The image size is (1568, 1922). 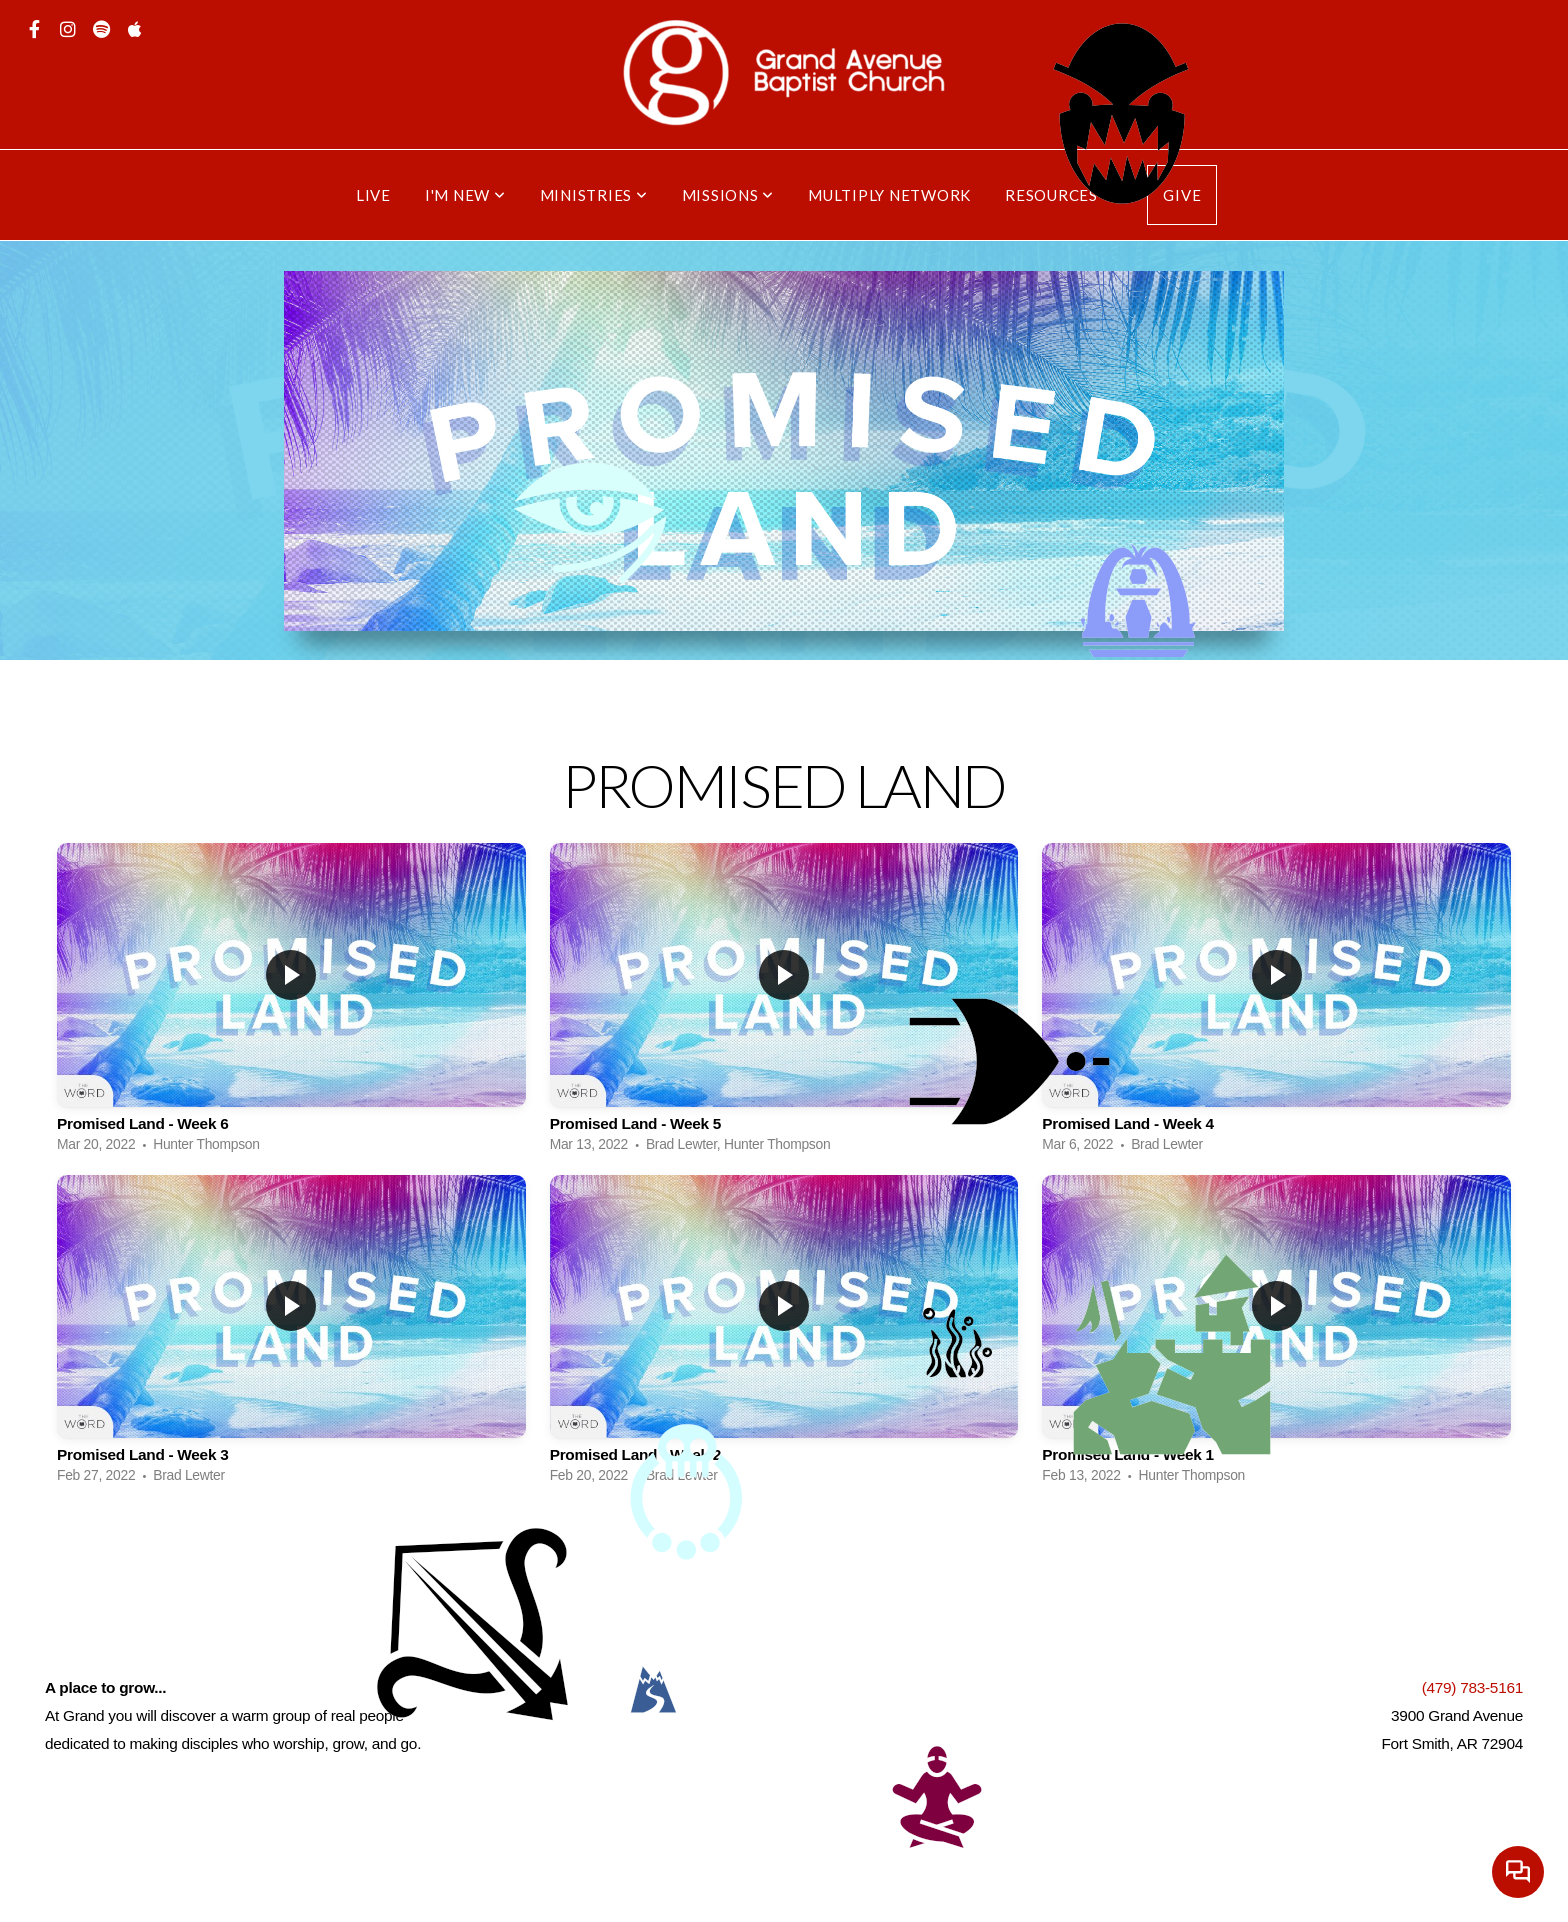 What do you see at coordinates (590, 506) in the screenshot?
I see `indicates eye strain or fatigue warning` at bounding box center [590, 506].